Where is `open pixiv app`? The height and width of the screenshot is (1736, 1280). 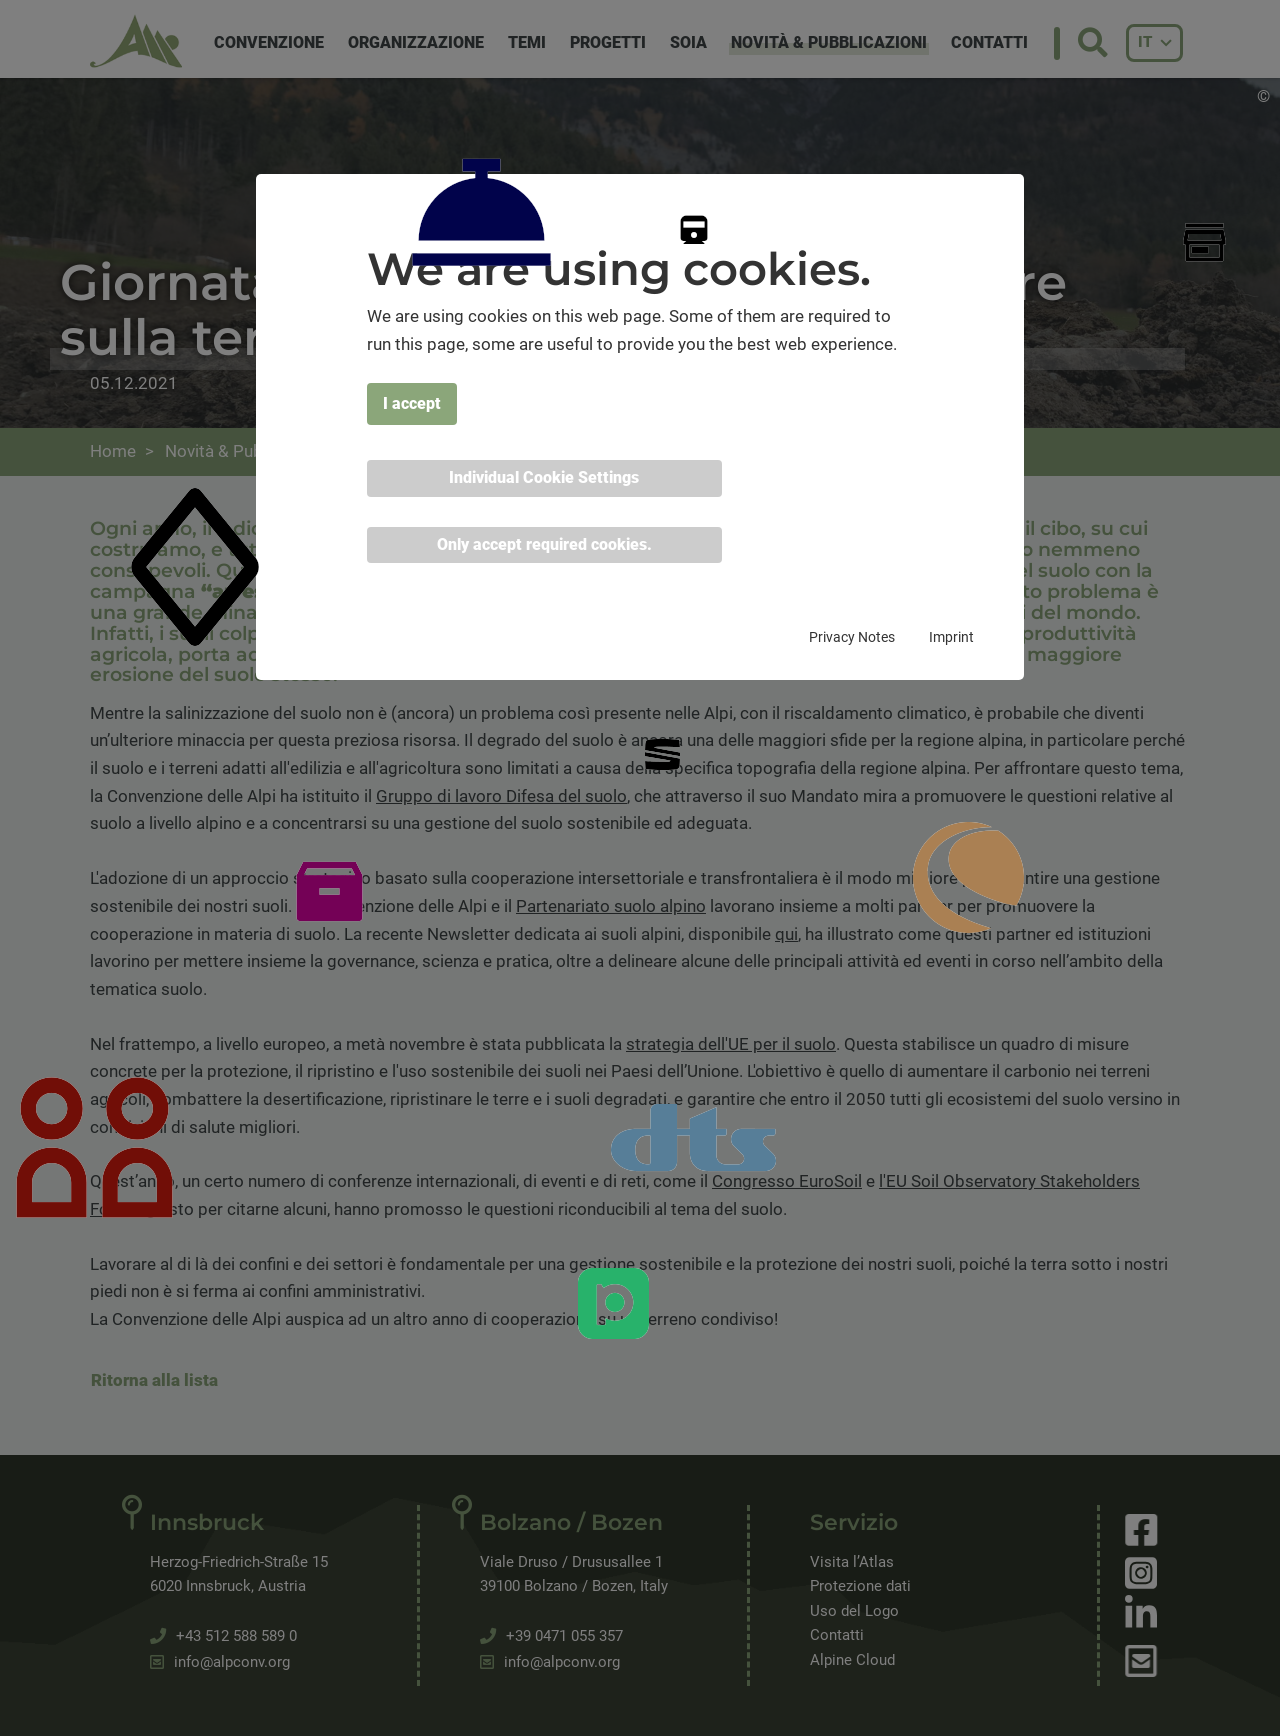
open pixiv app is located at coordinates (613, 1303).